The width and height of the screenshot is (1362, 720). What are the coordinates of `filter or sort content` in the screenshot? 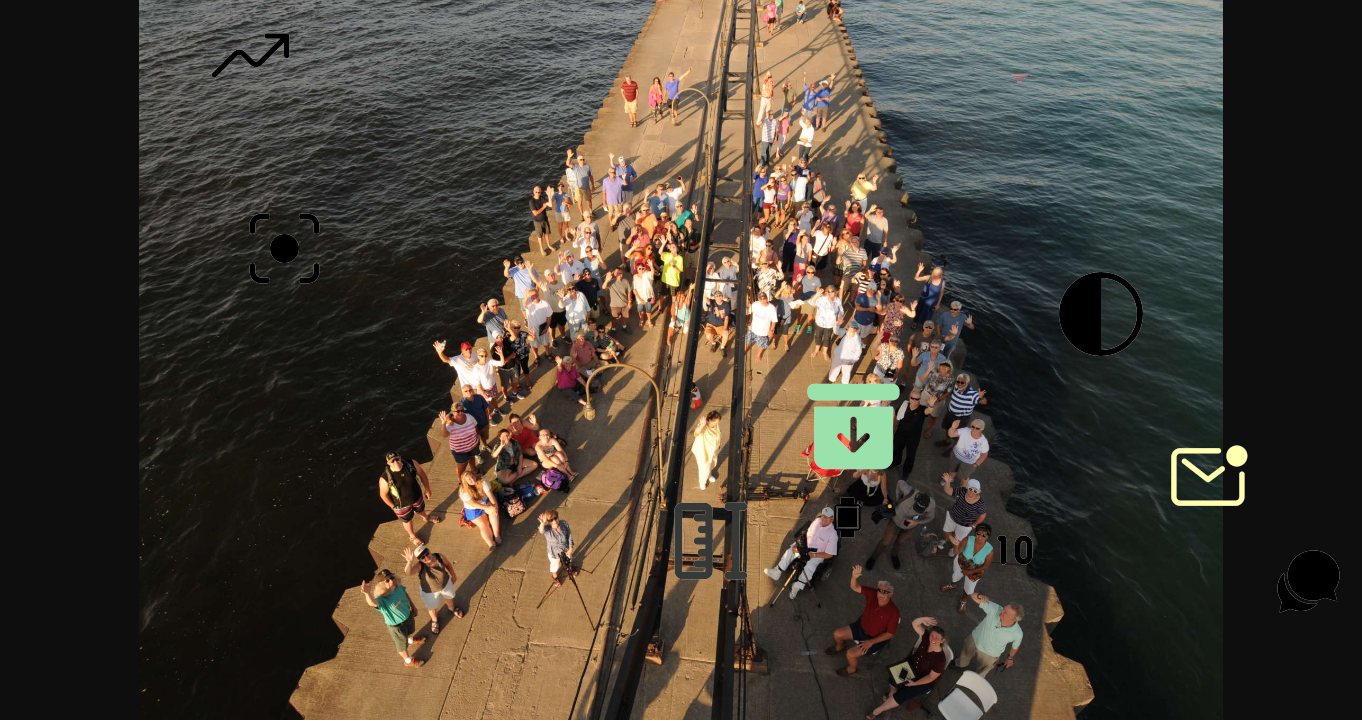 It's located at (1019, 78).